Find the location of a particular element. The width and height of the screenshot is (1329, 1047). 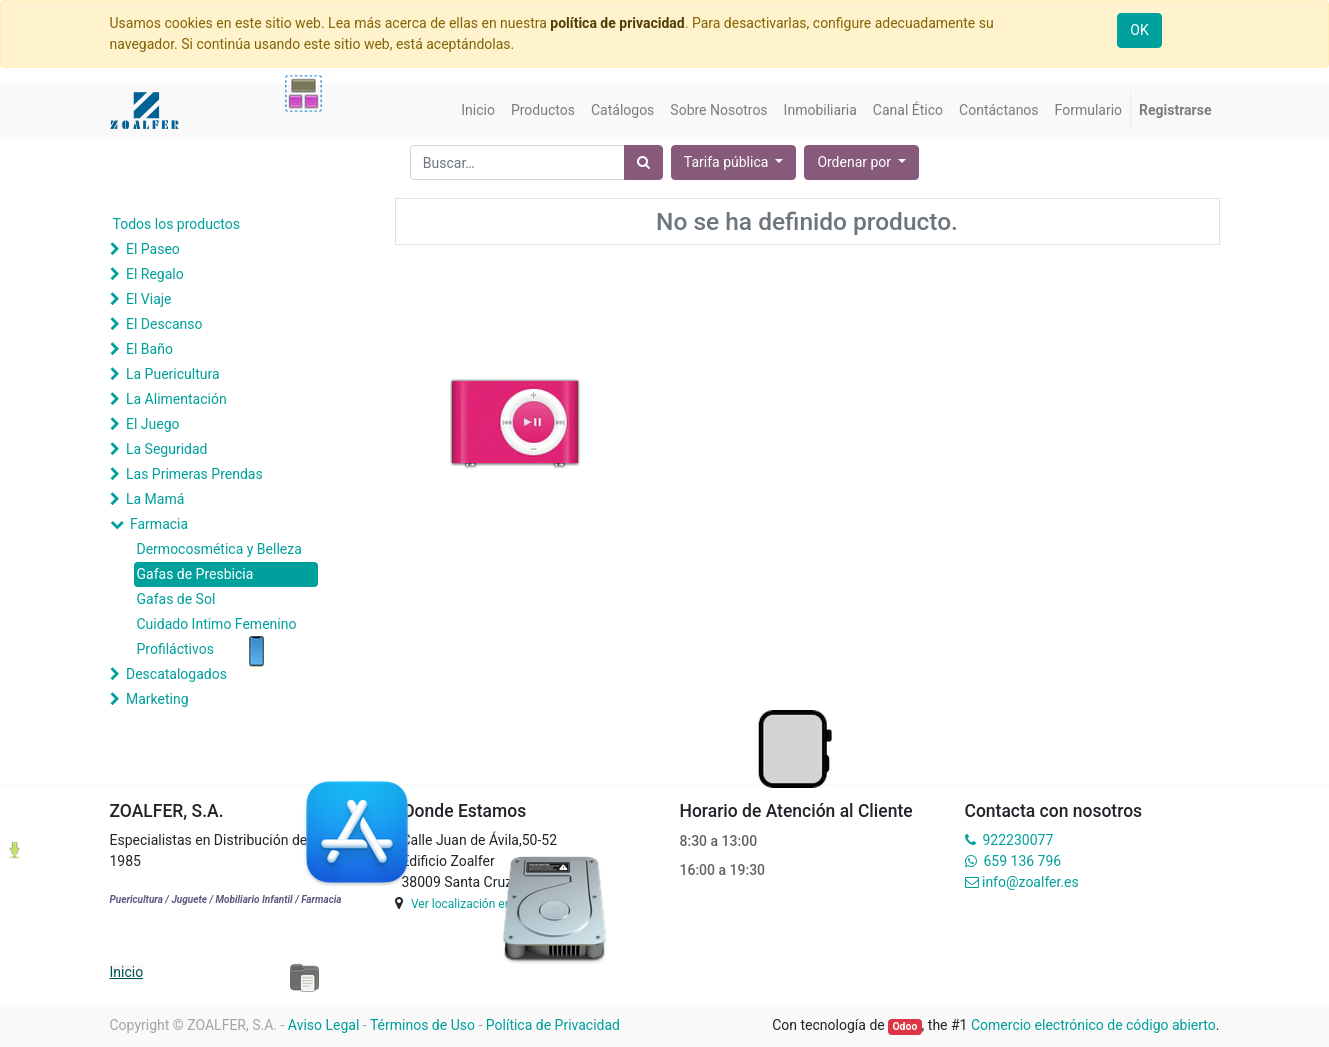

view connected Apple Watch in sidebar is located at coordinates (794, 749).